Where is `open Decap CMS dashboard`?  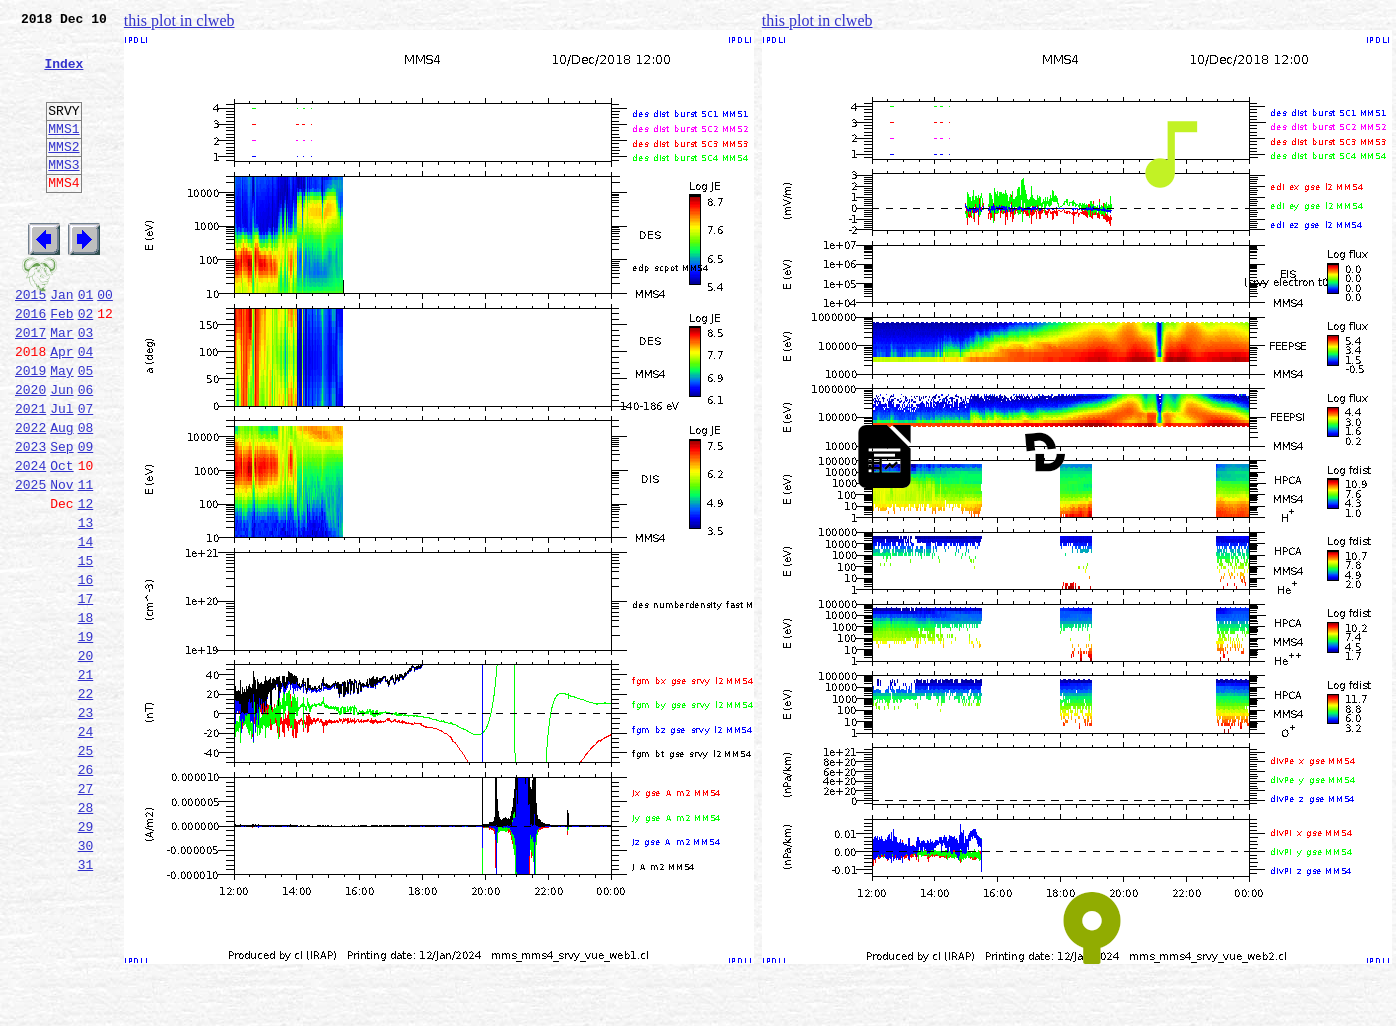 open Decap CMS dashboard is located at coordinates (1045, 452).